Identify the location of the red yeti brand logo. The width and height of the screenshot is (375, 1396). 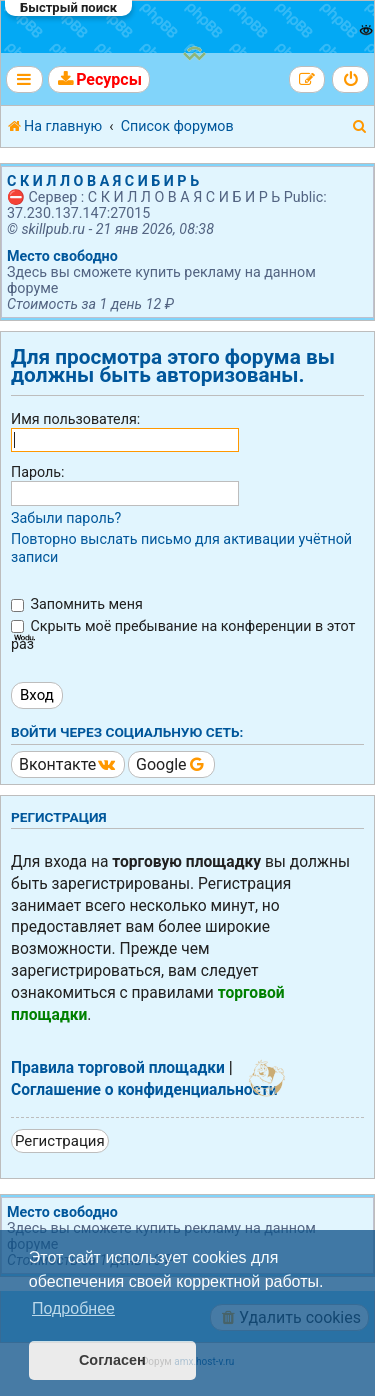
(267, 1078).